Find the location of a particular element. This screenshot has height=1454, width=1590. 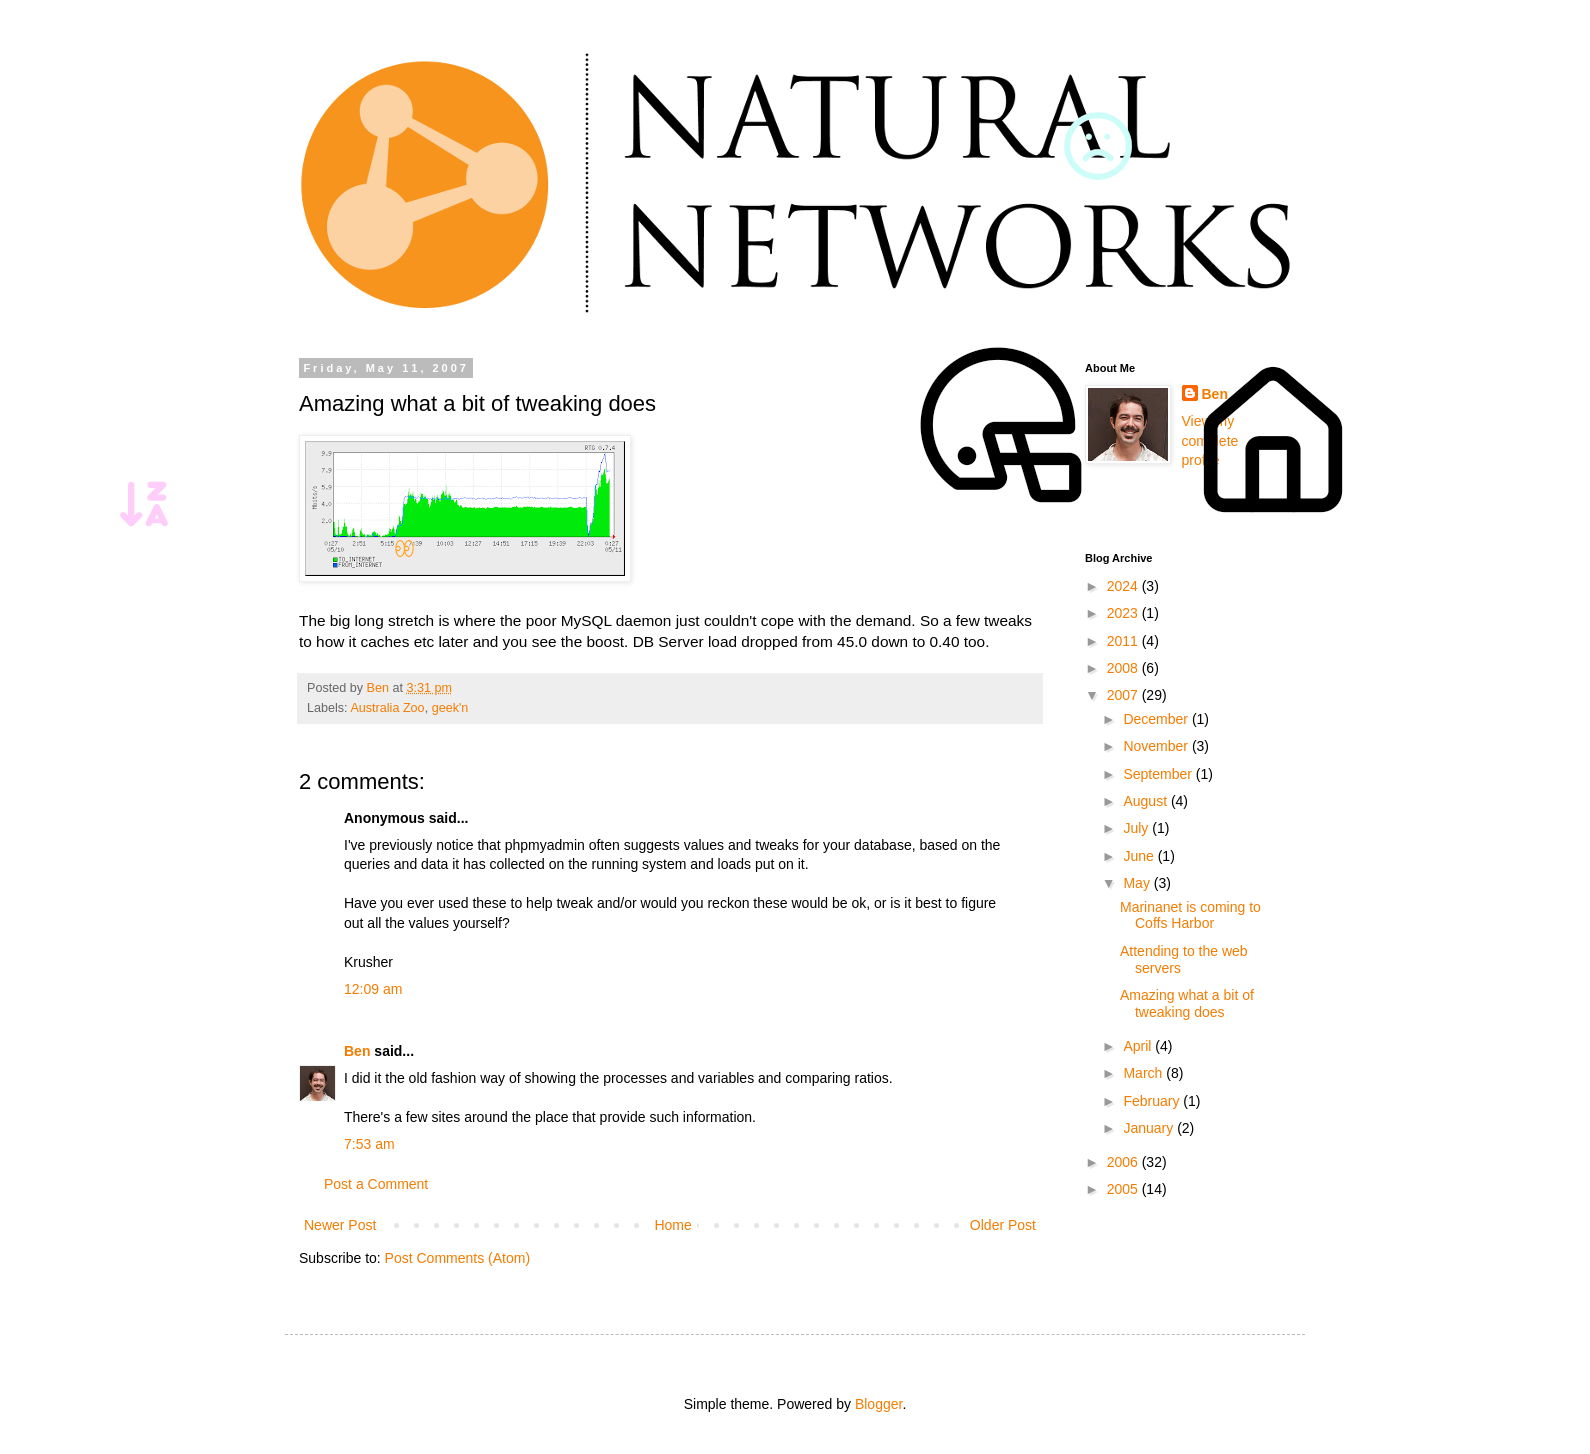

indicates someone is viewing or watching is located at coordinates (404, 548).